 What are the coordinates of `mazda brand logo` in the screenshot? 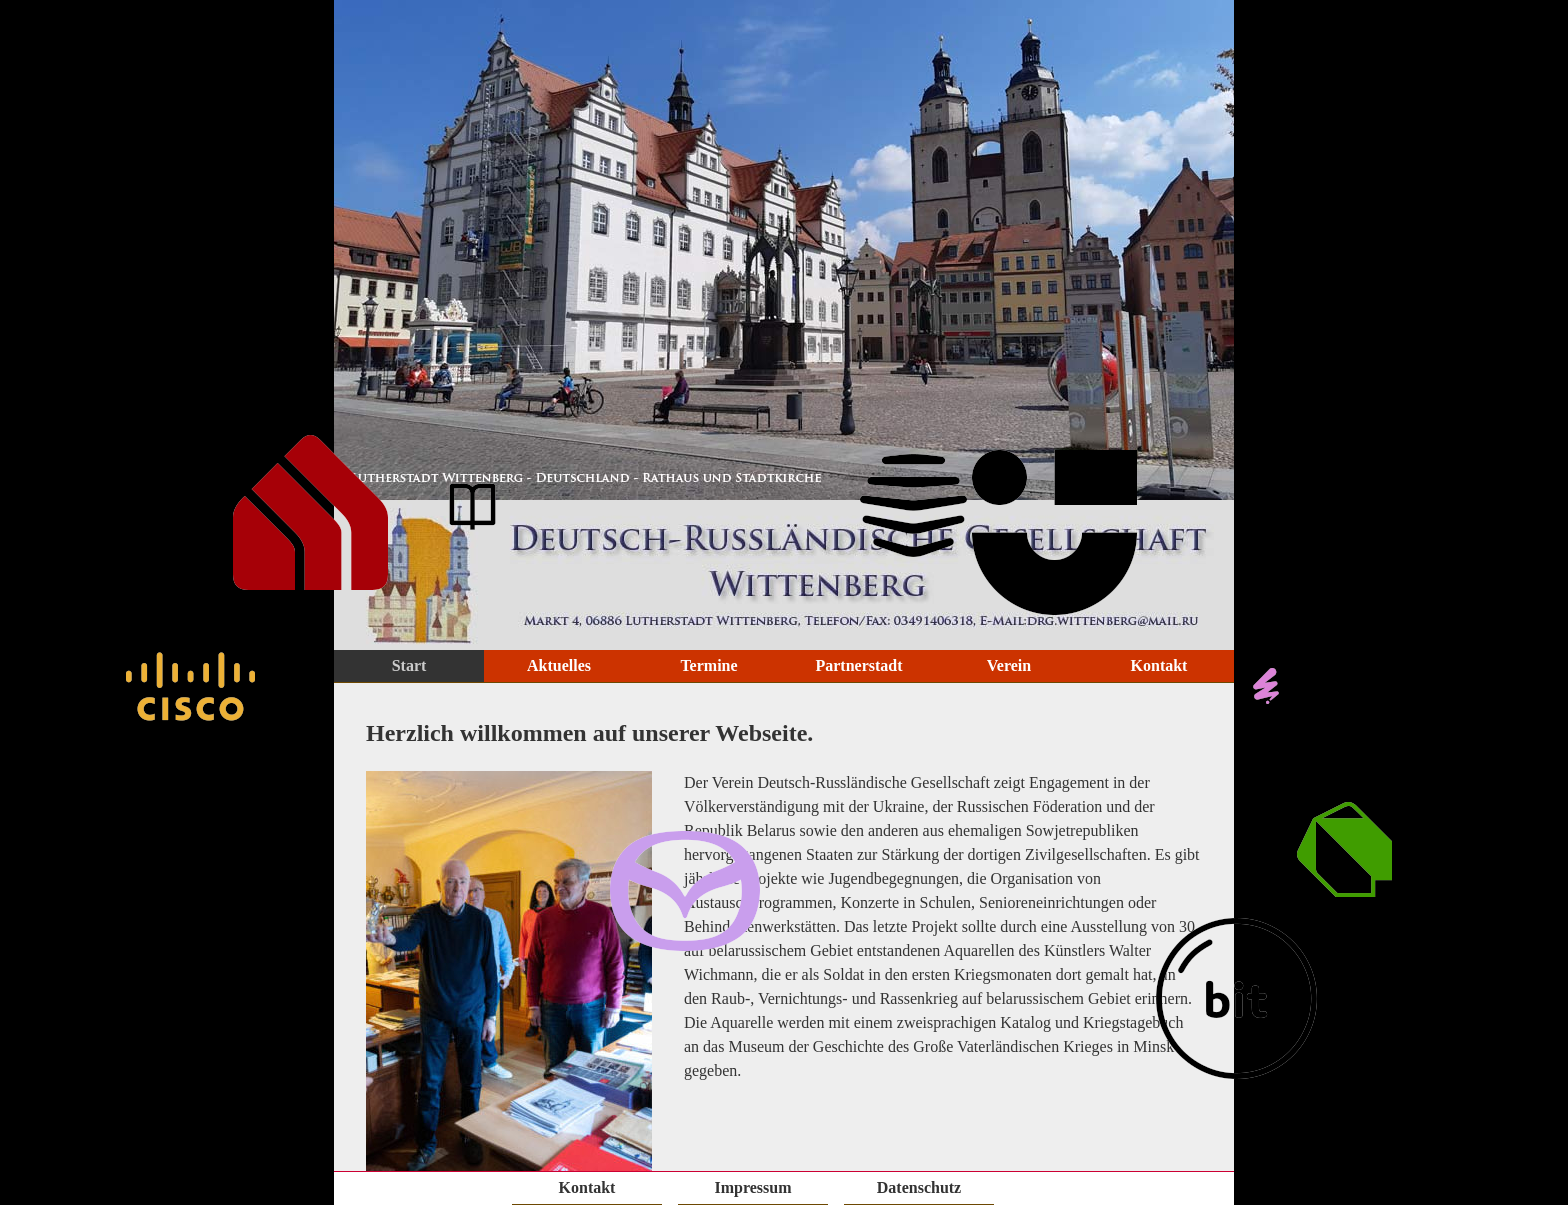 It's located at (685, 891).